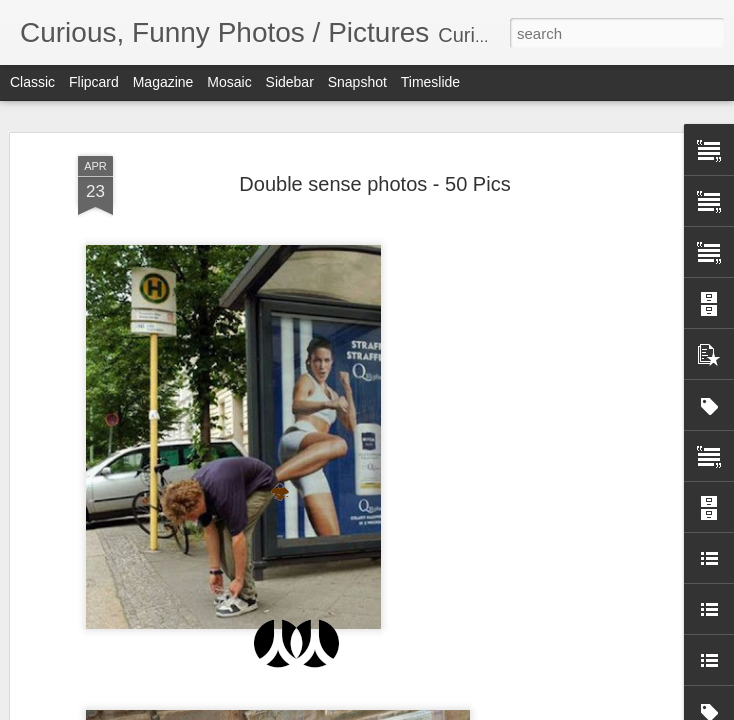  What do you see at coordinates (280, 492) in the screenshot?
I see `open Inkscape vector graphics editor` at bounding box center [280, 492].